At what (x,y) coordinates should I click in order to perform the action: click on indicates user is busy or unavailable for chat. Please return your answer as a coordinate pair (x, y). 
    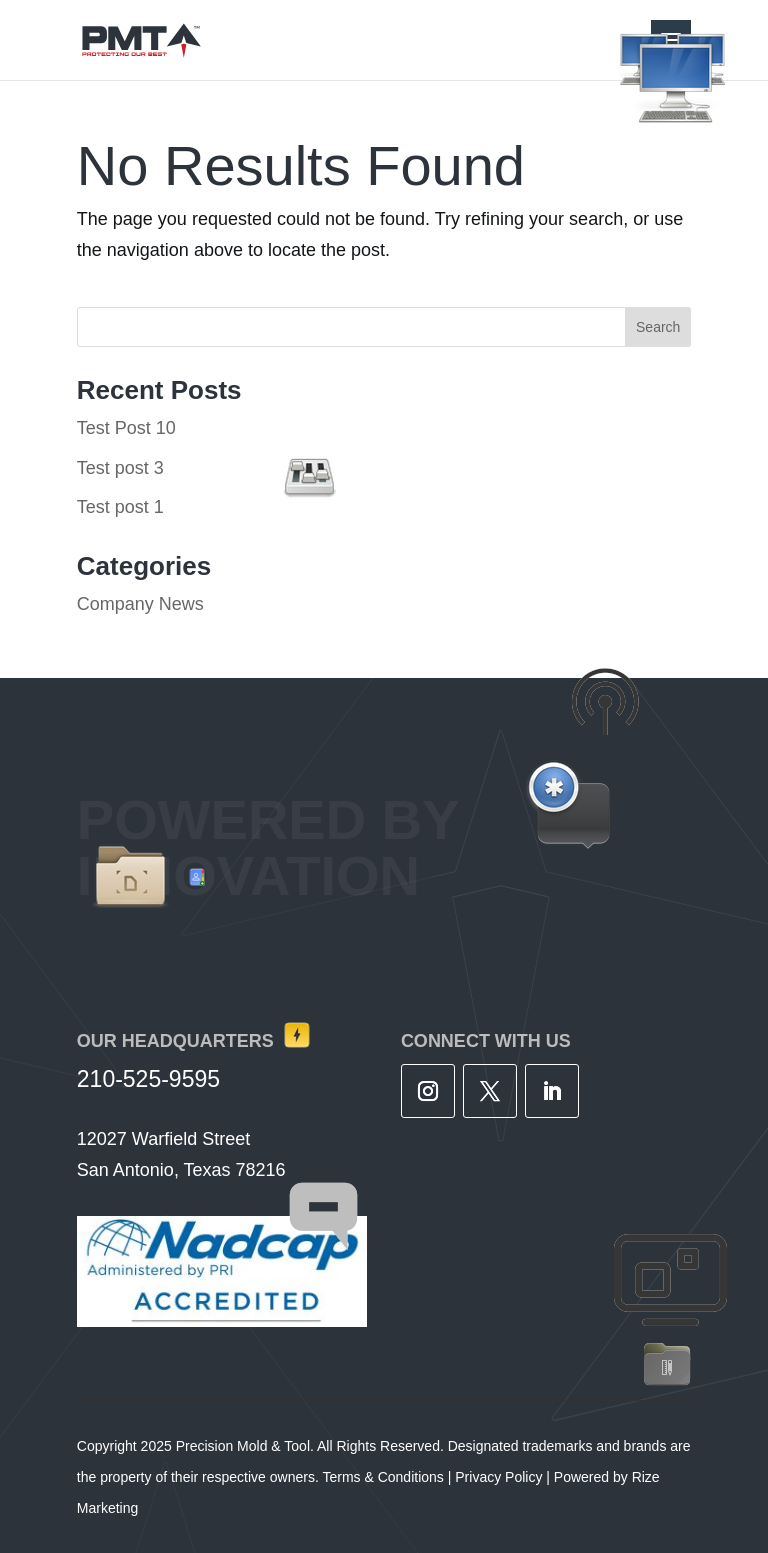
    Looking at the image, I should click on (323, 1216).